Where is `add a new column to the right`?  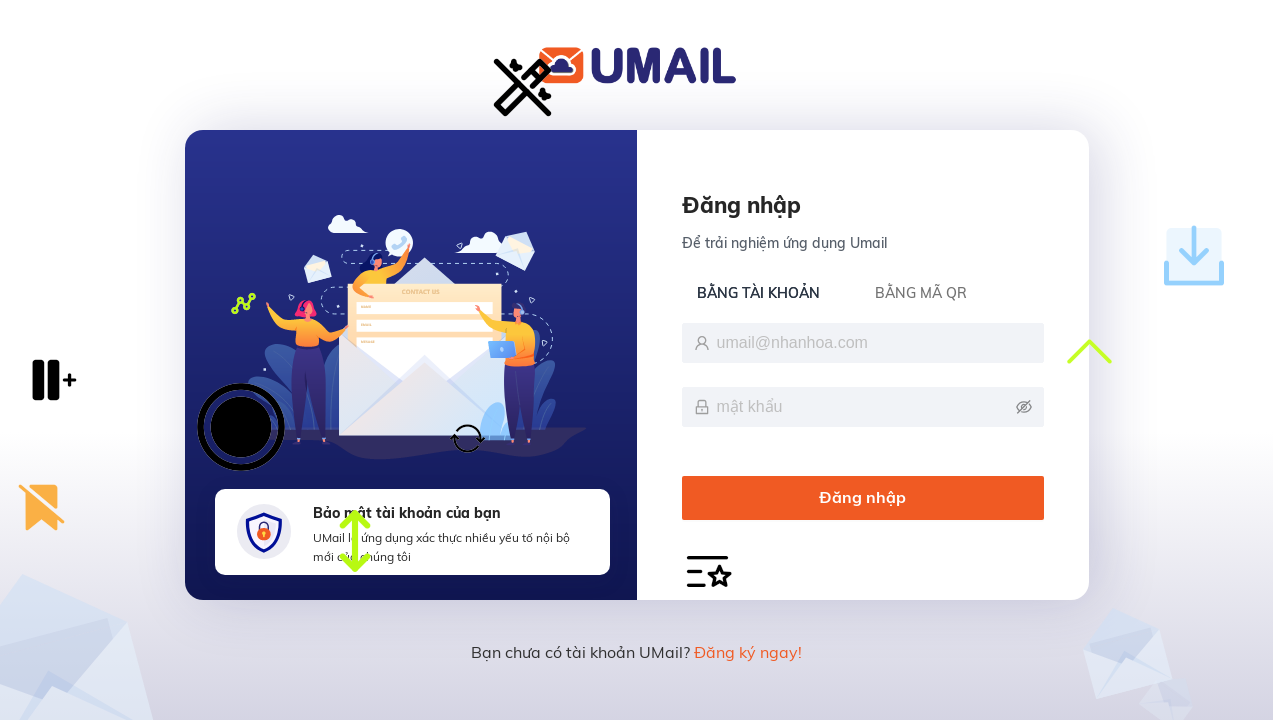 add a new column to the right is located at coordinates (51, 380).